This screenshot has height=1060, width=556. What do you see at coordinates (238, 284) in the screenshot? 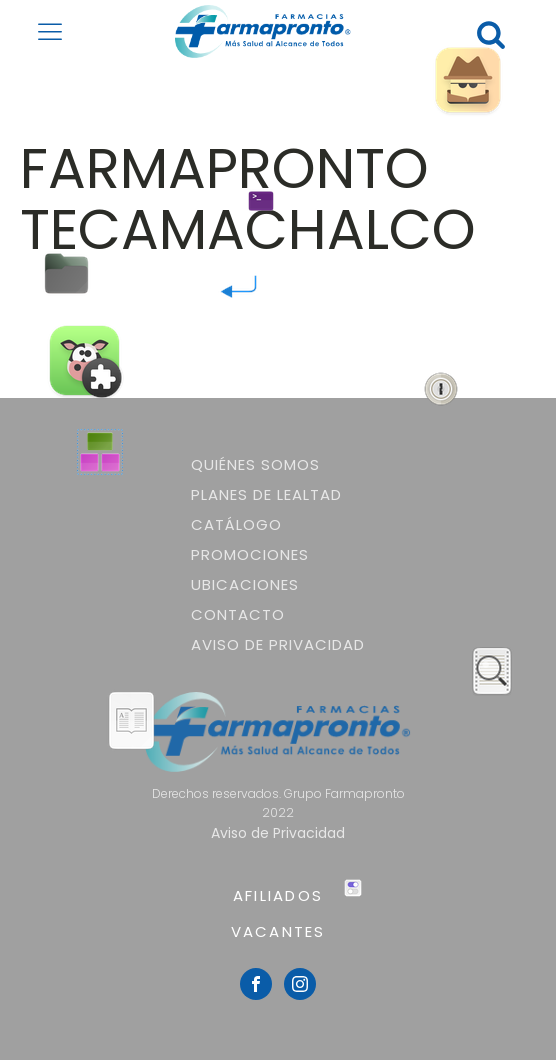
I see `reply to this email` at bounding box center [238, 284].